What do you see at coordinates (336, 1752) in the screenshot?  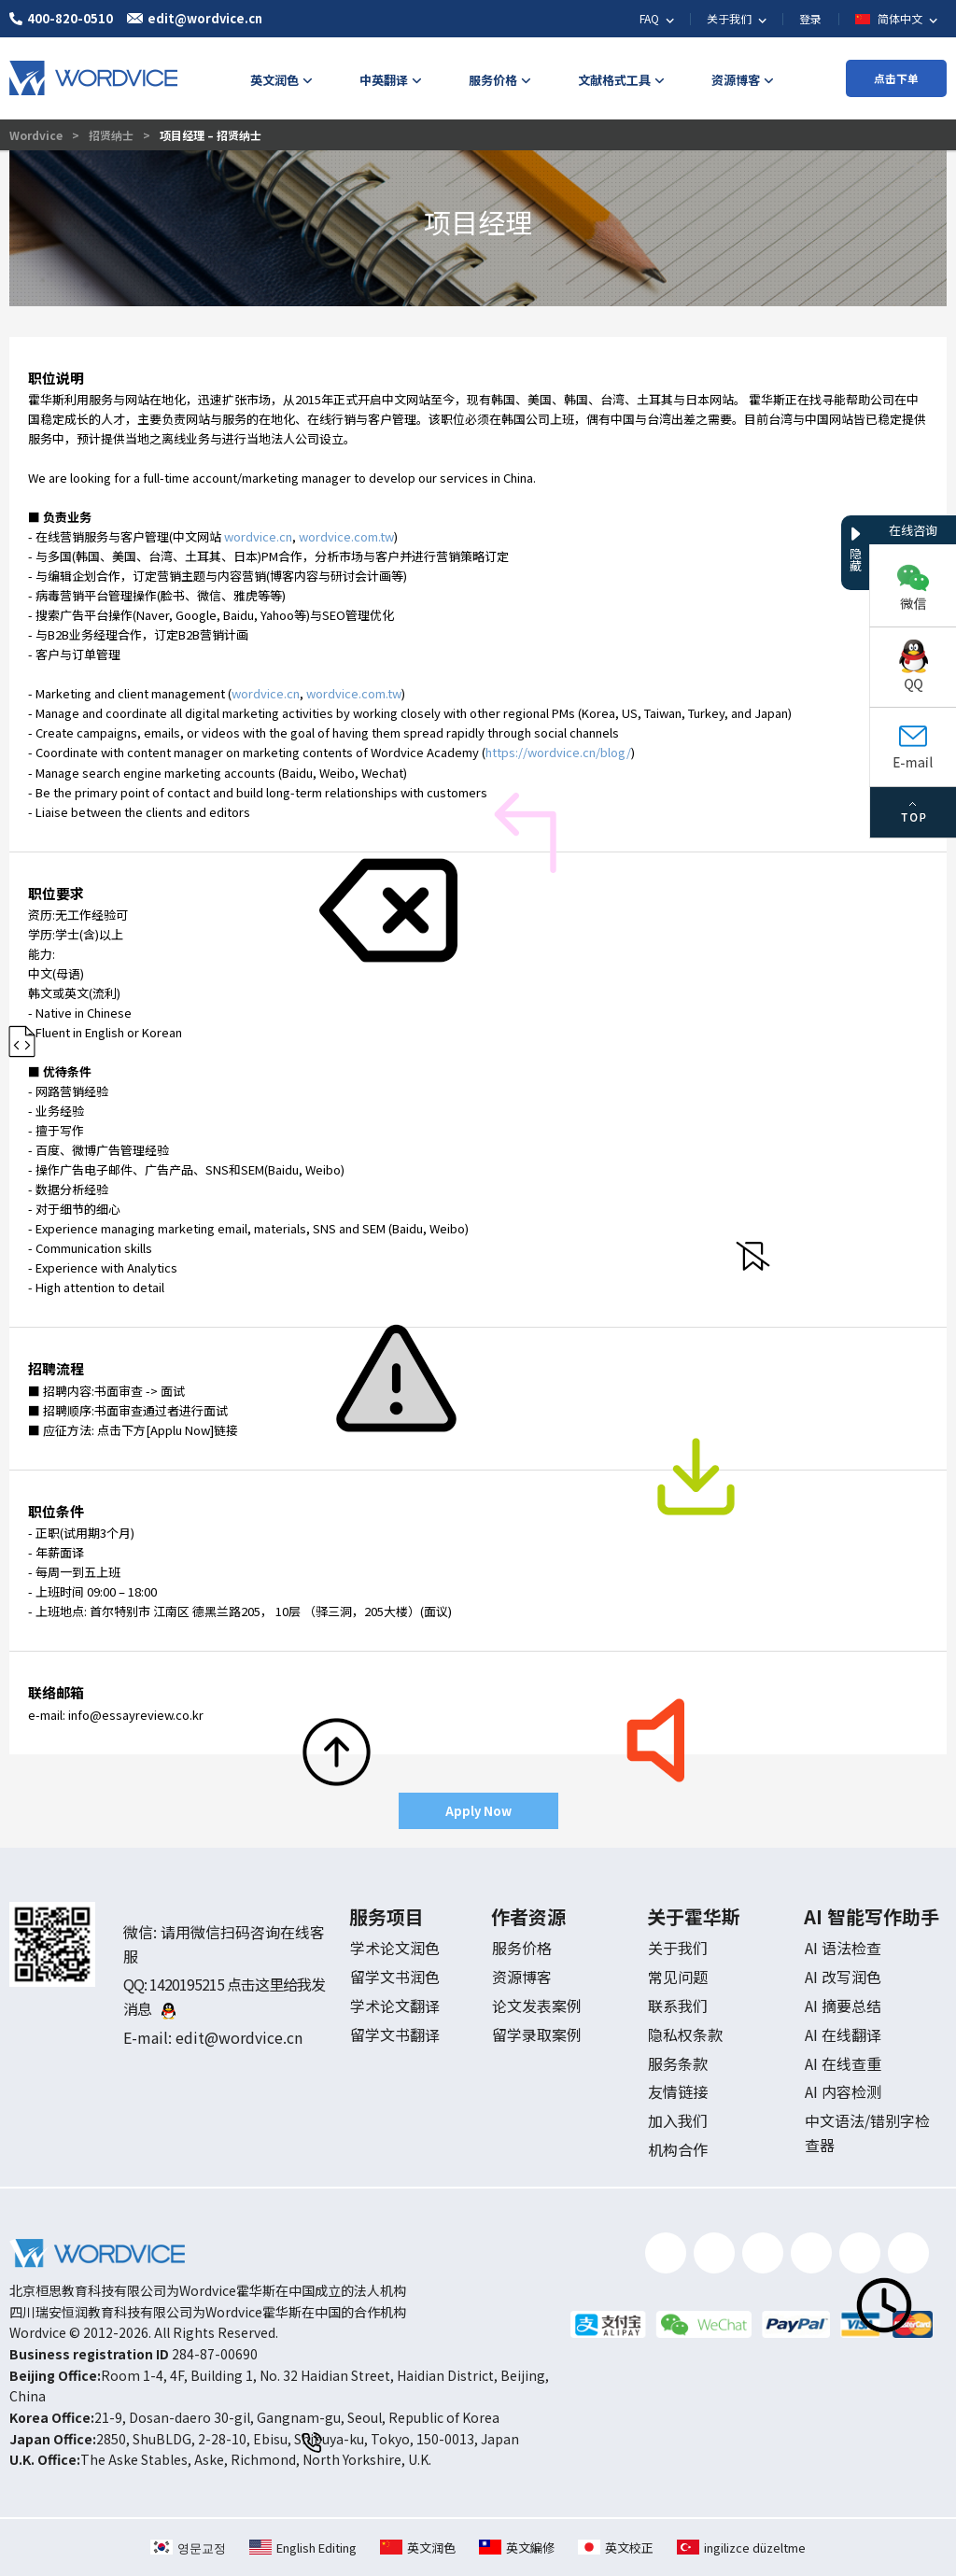 I see `scroll to top of page` at bounding box center [336, 1752].